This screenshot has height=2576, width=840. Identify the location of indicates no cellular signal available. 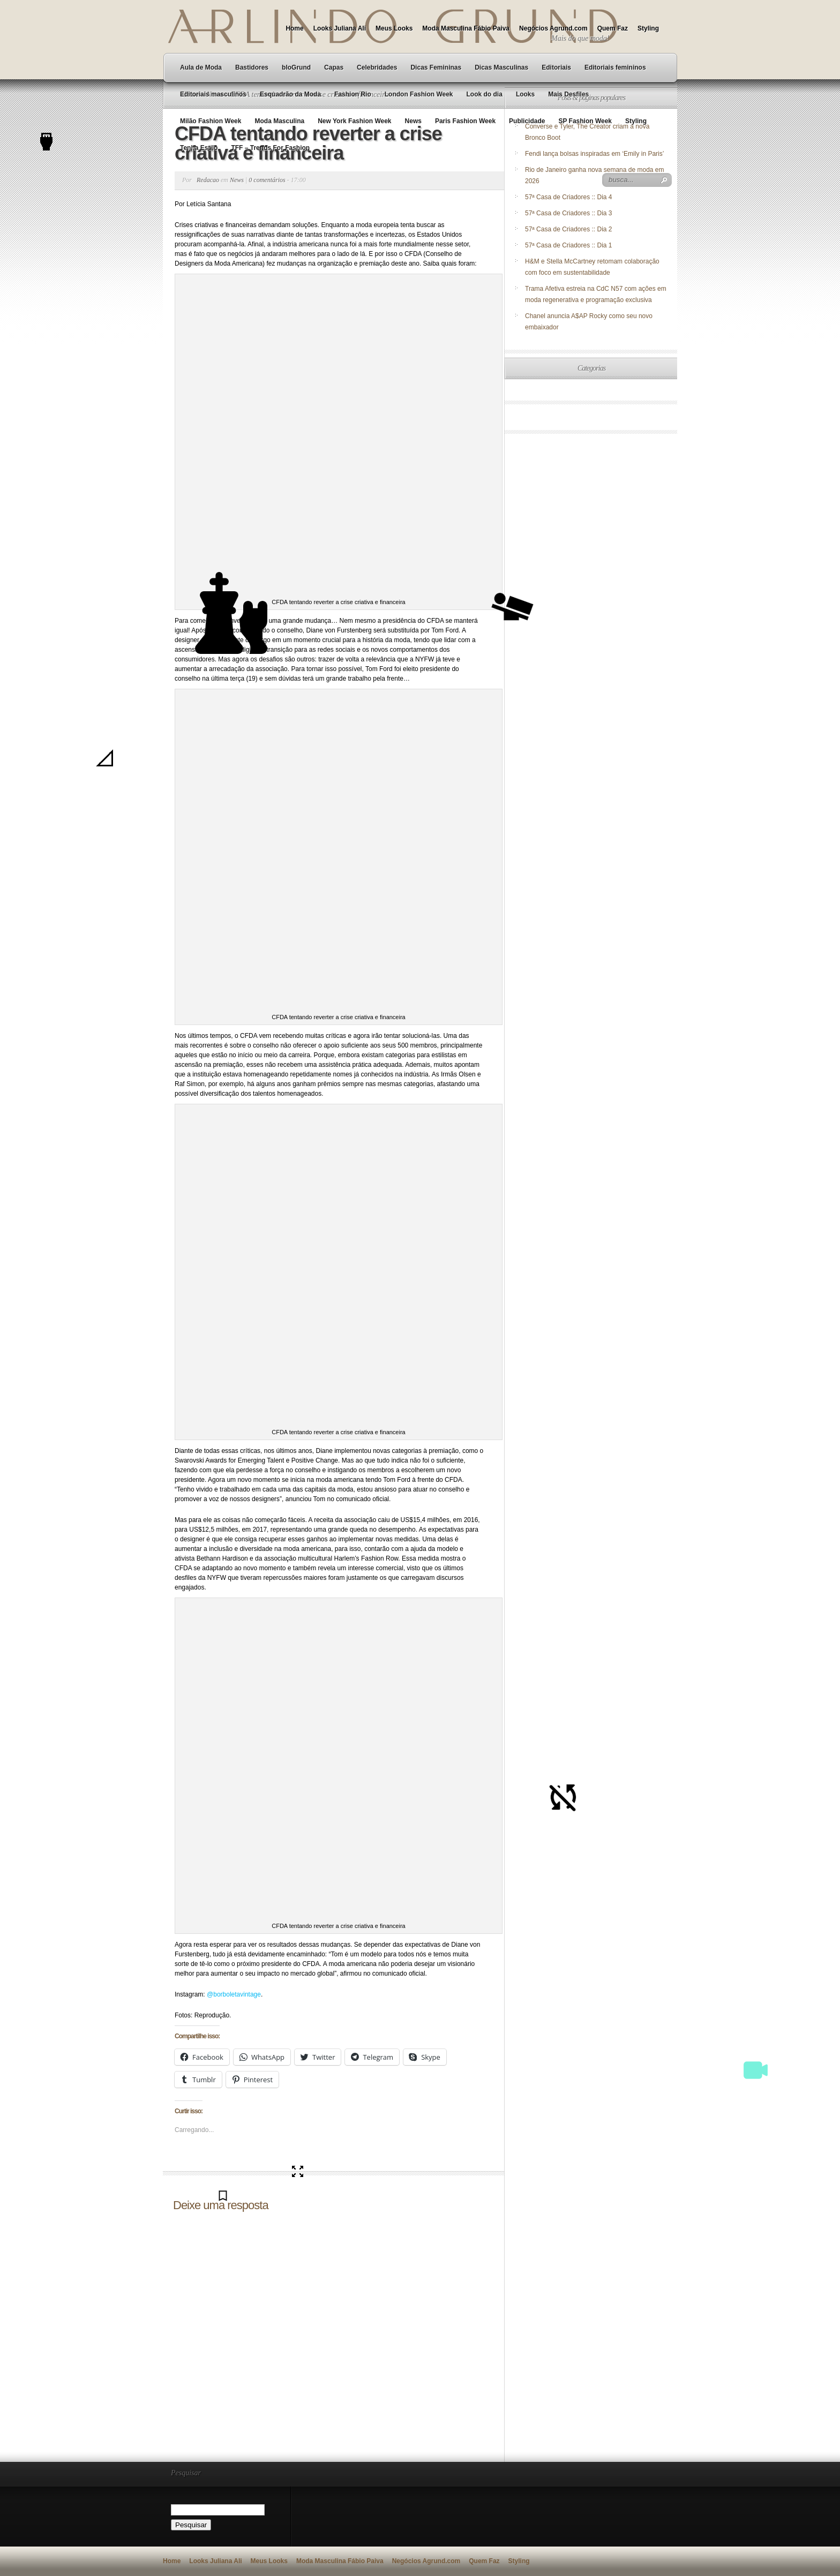
(104, 758).